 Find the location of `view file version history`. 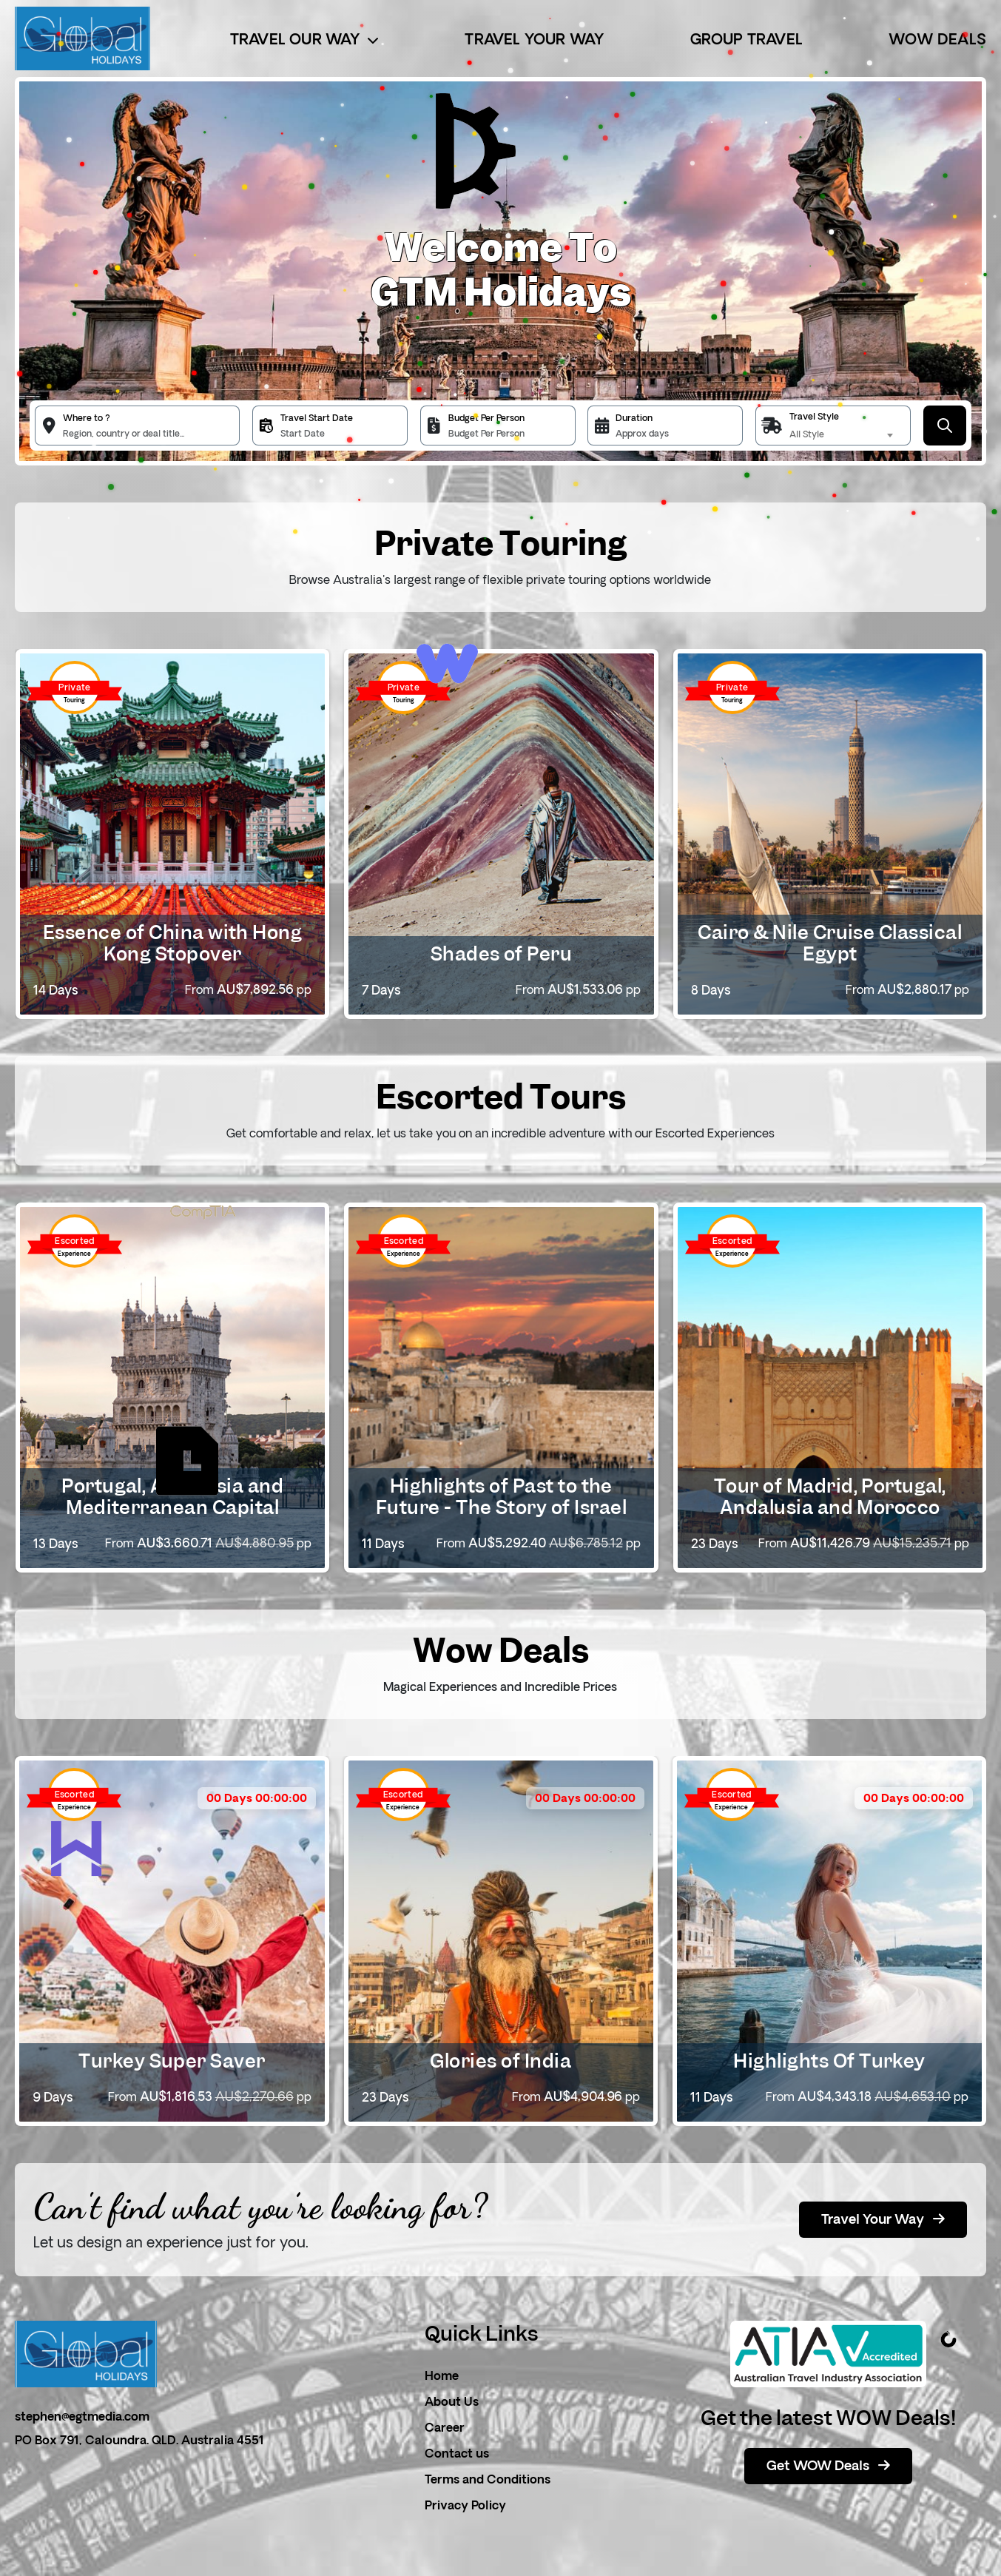

view file version history is located at coordinates (187, 1461).